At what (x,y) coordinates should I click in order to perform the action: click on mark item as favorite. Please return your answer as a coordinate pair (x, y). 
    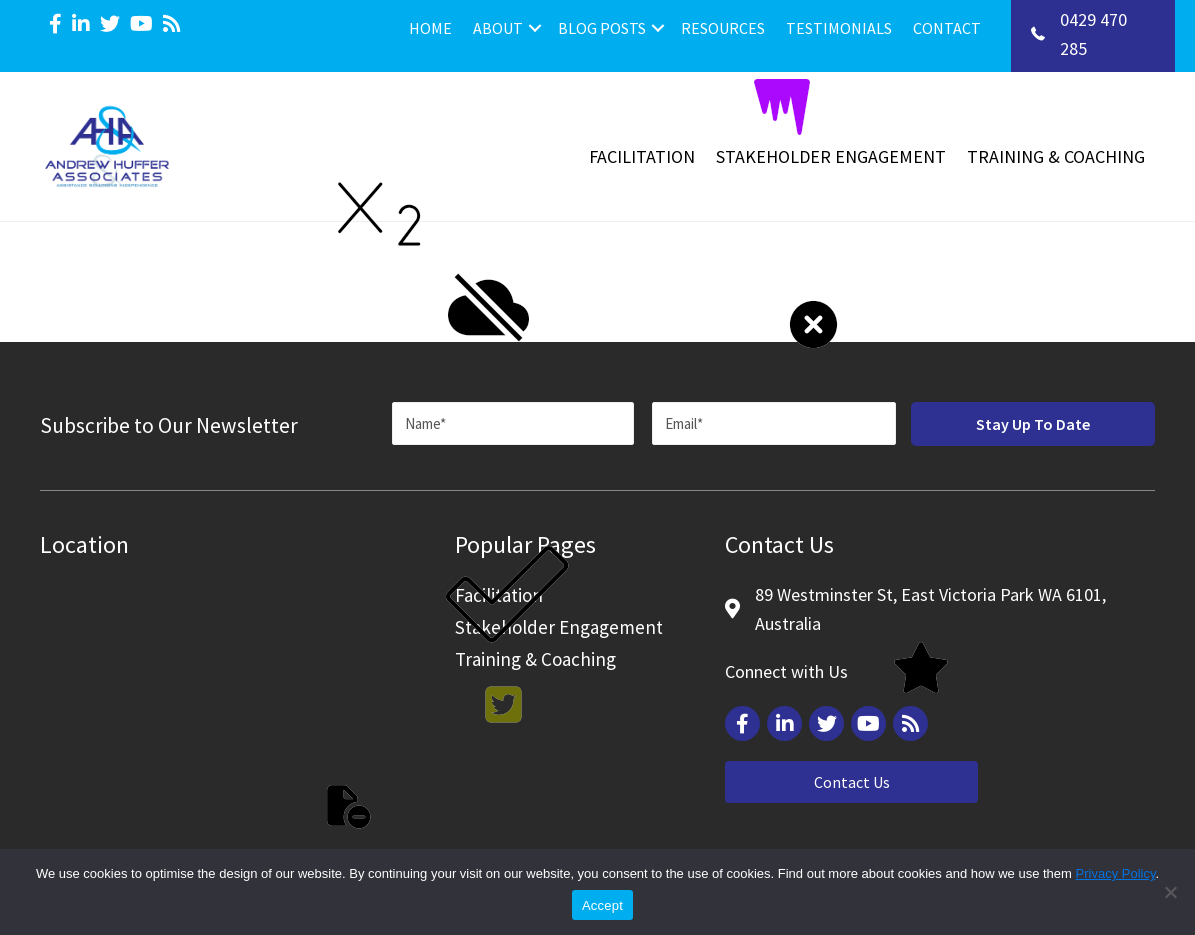
    Looking at the image, I should click on (921, 670).